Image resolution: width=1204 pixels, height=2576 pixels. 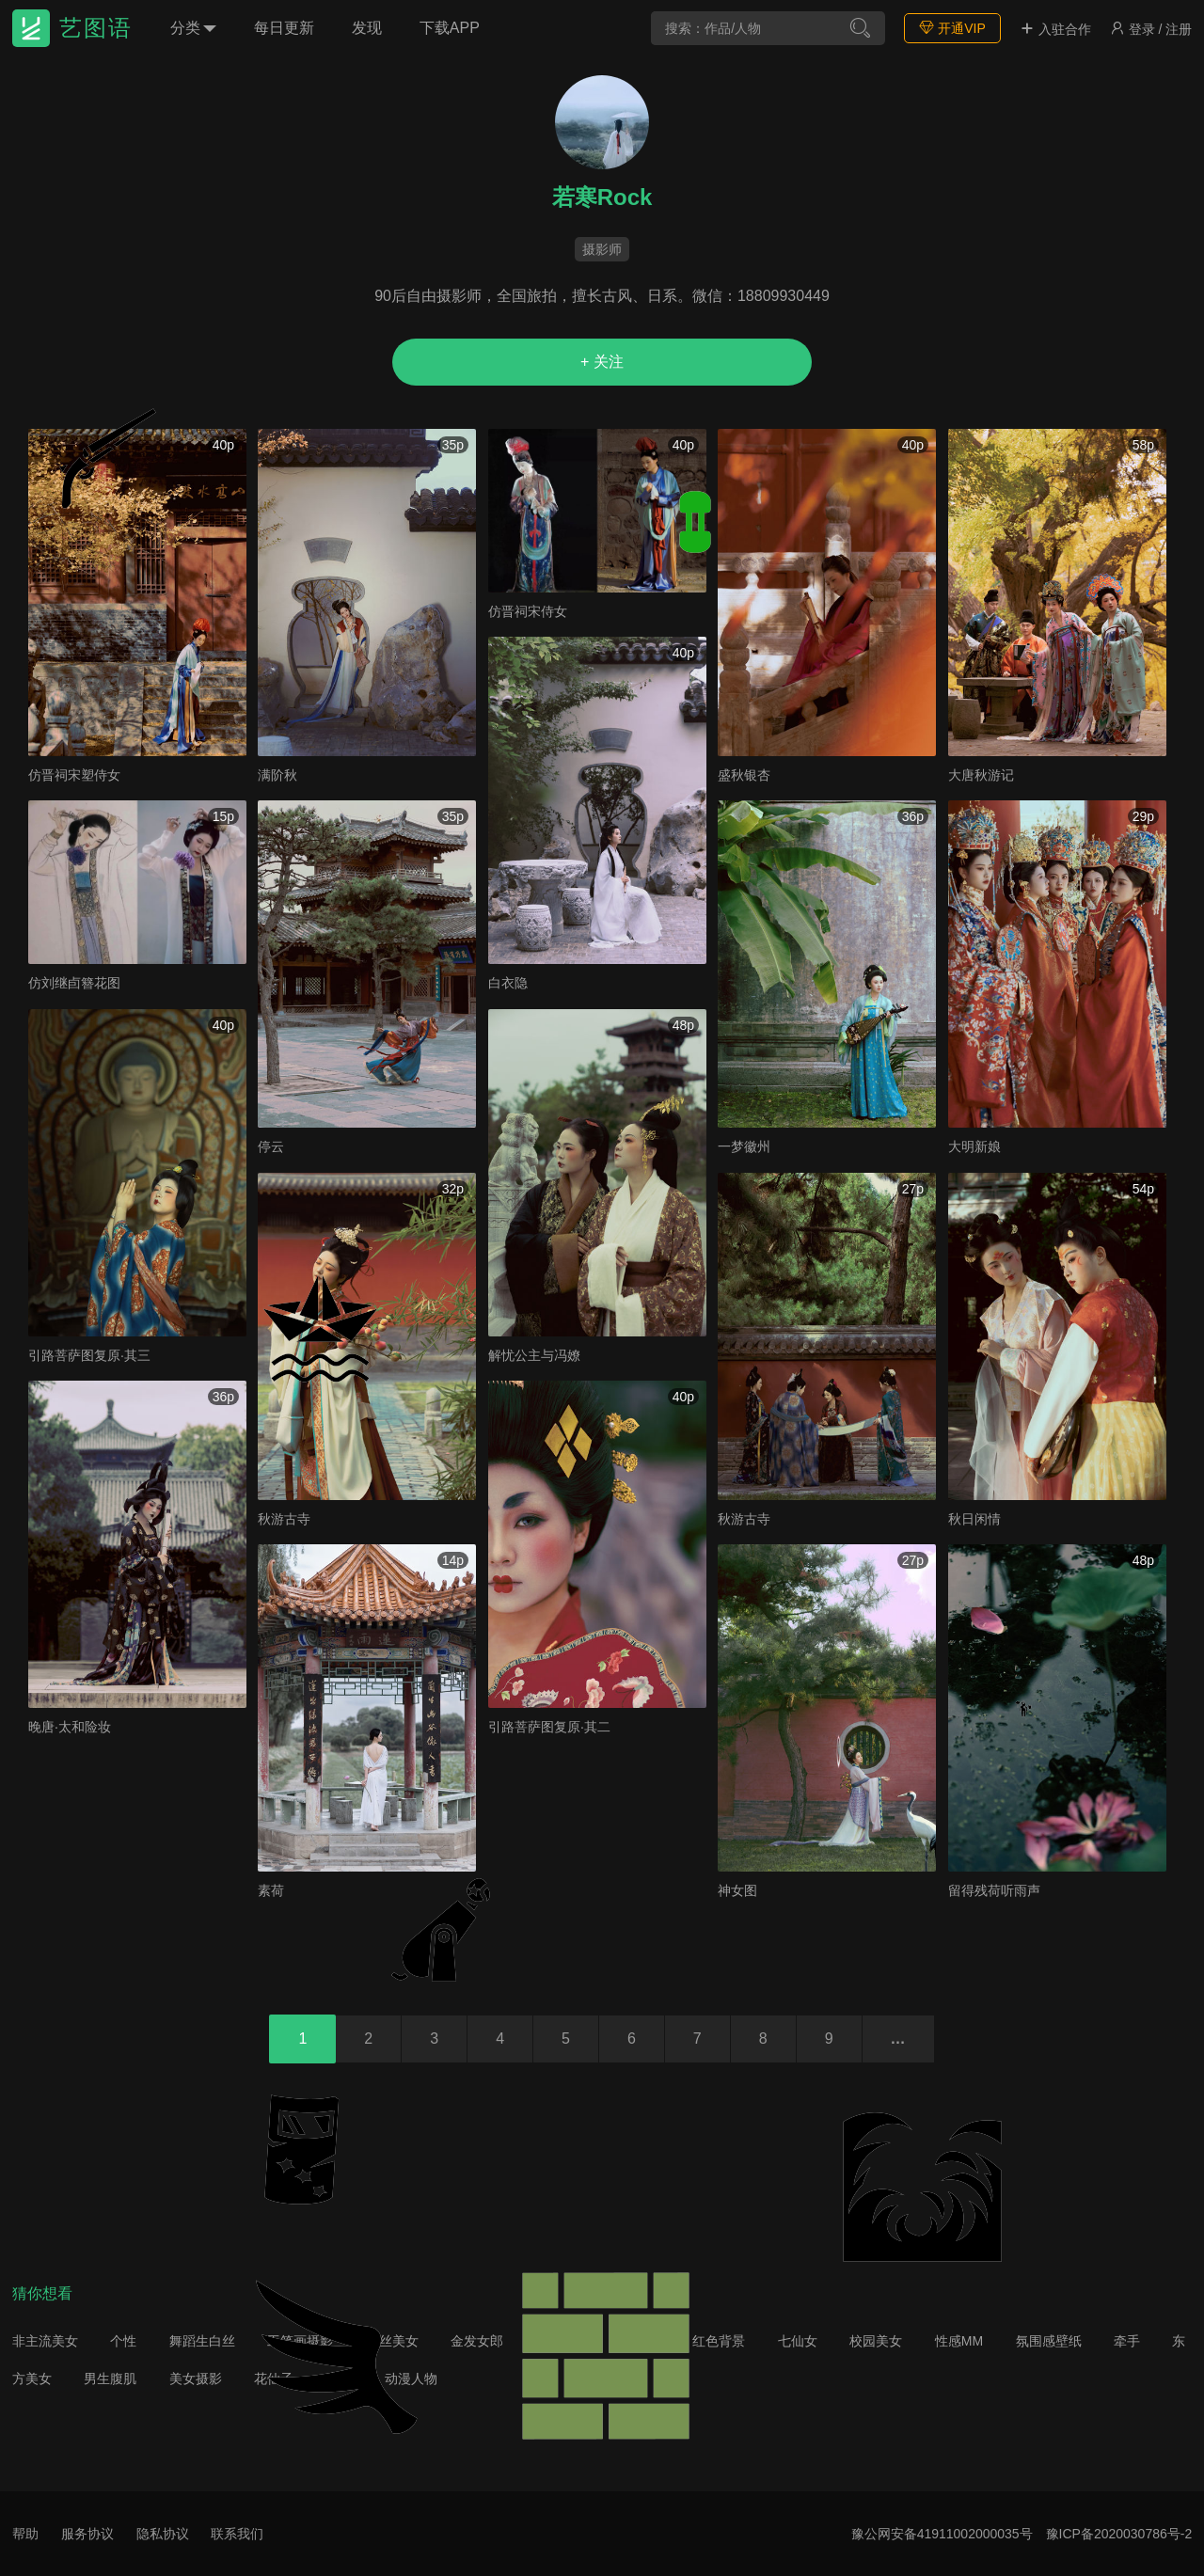 I want to click on indicates a wall or barrier element in a game, so click(x=606, y=2356).